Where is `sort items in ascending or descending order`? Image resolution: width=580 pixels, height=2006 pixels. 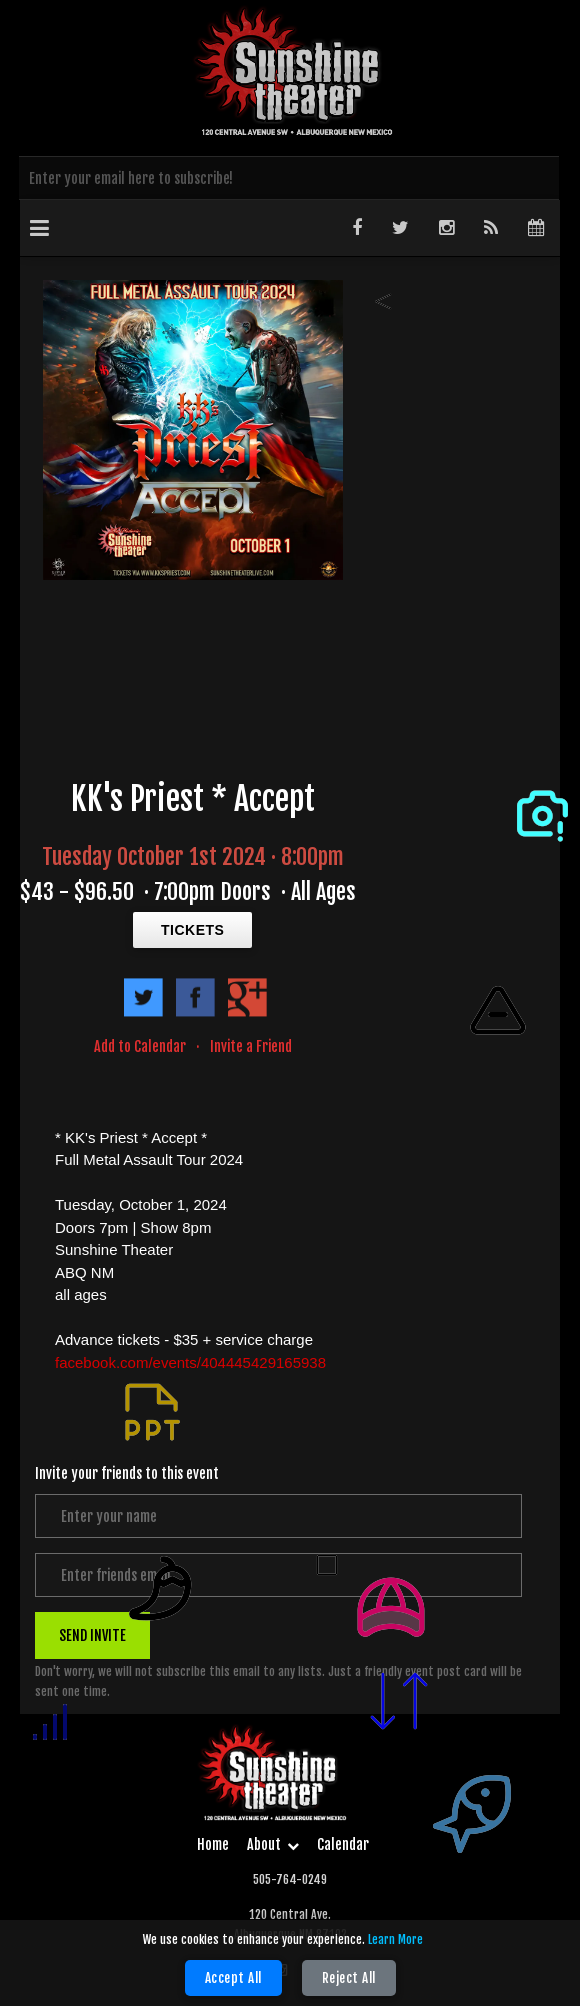 sort items in ascending or descending order is located at coordinates (399, 1701).